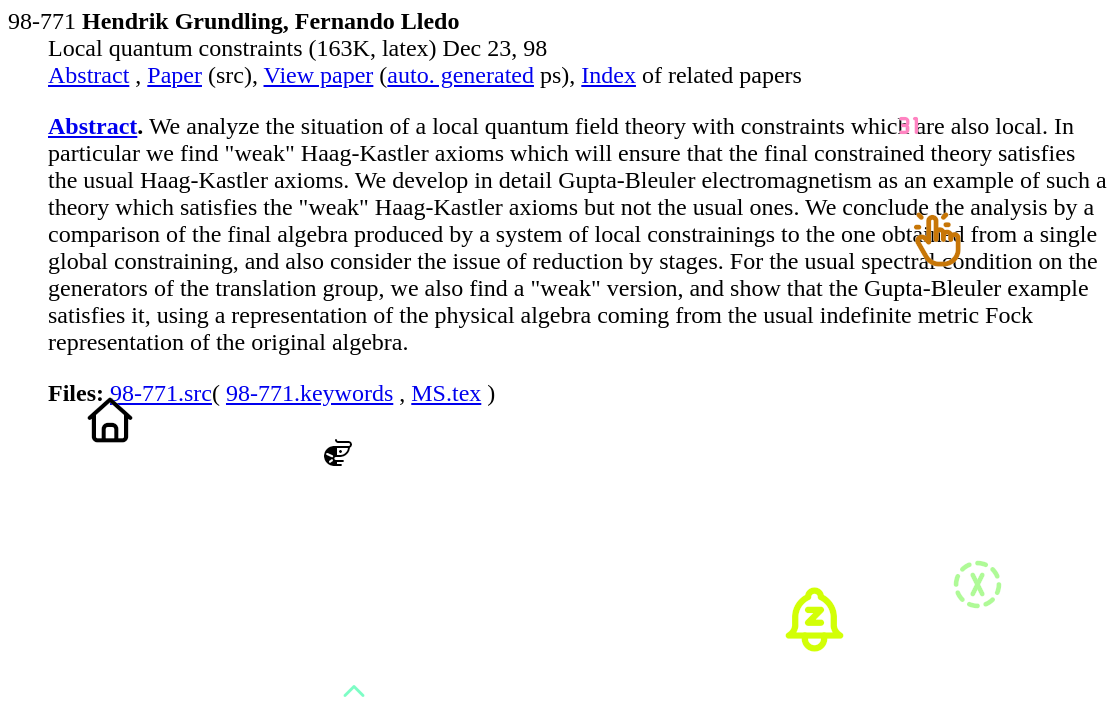  Describe the element at coordinates (338, 453) in the screenshot. I see `filter or browse seafood menu items` at that location.